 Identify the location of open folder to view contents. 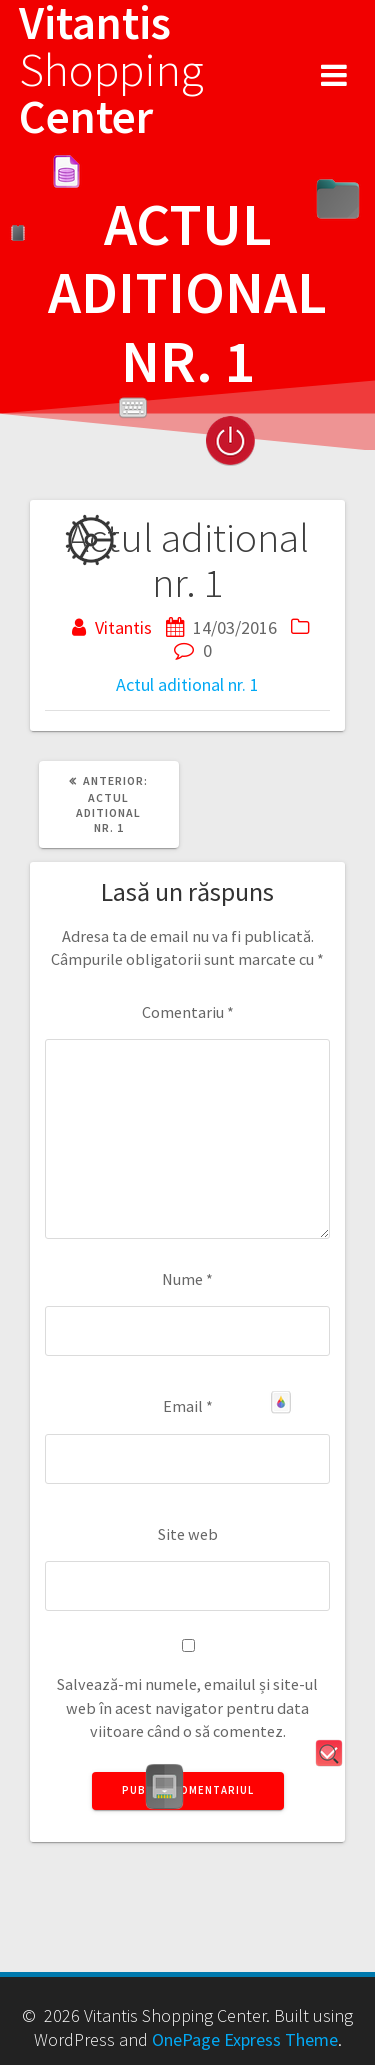
(338, 199).